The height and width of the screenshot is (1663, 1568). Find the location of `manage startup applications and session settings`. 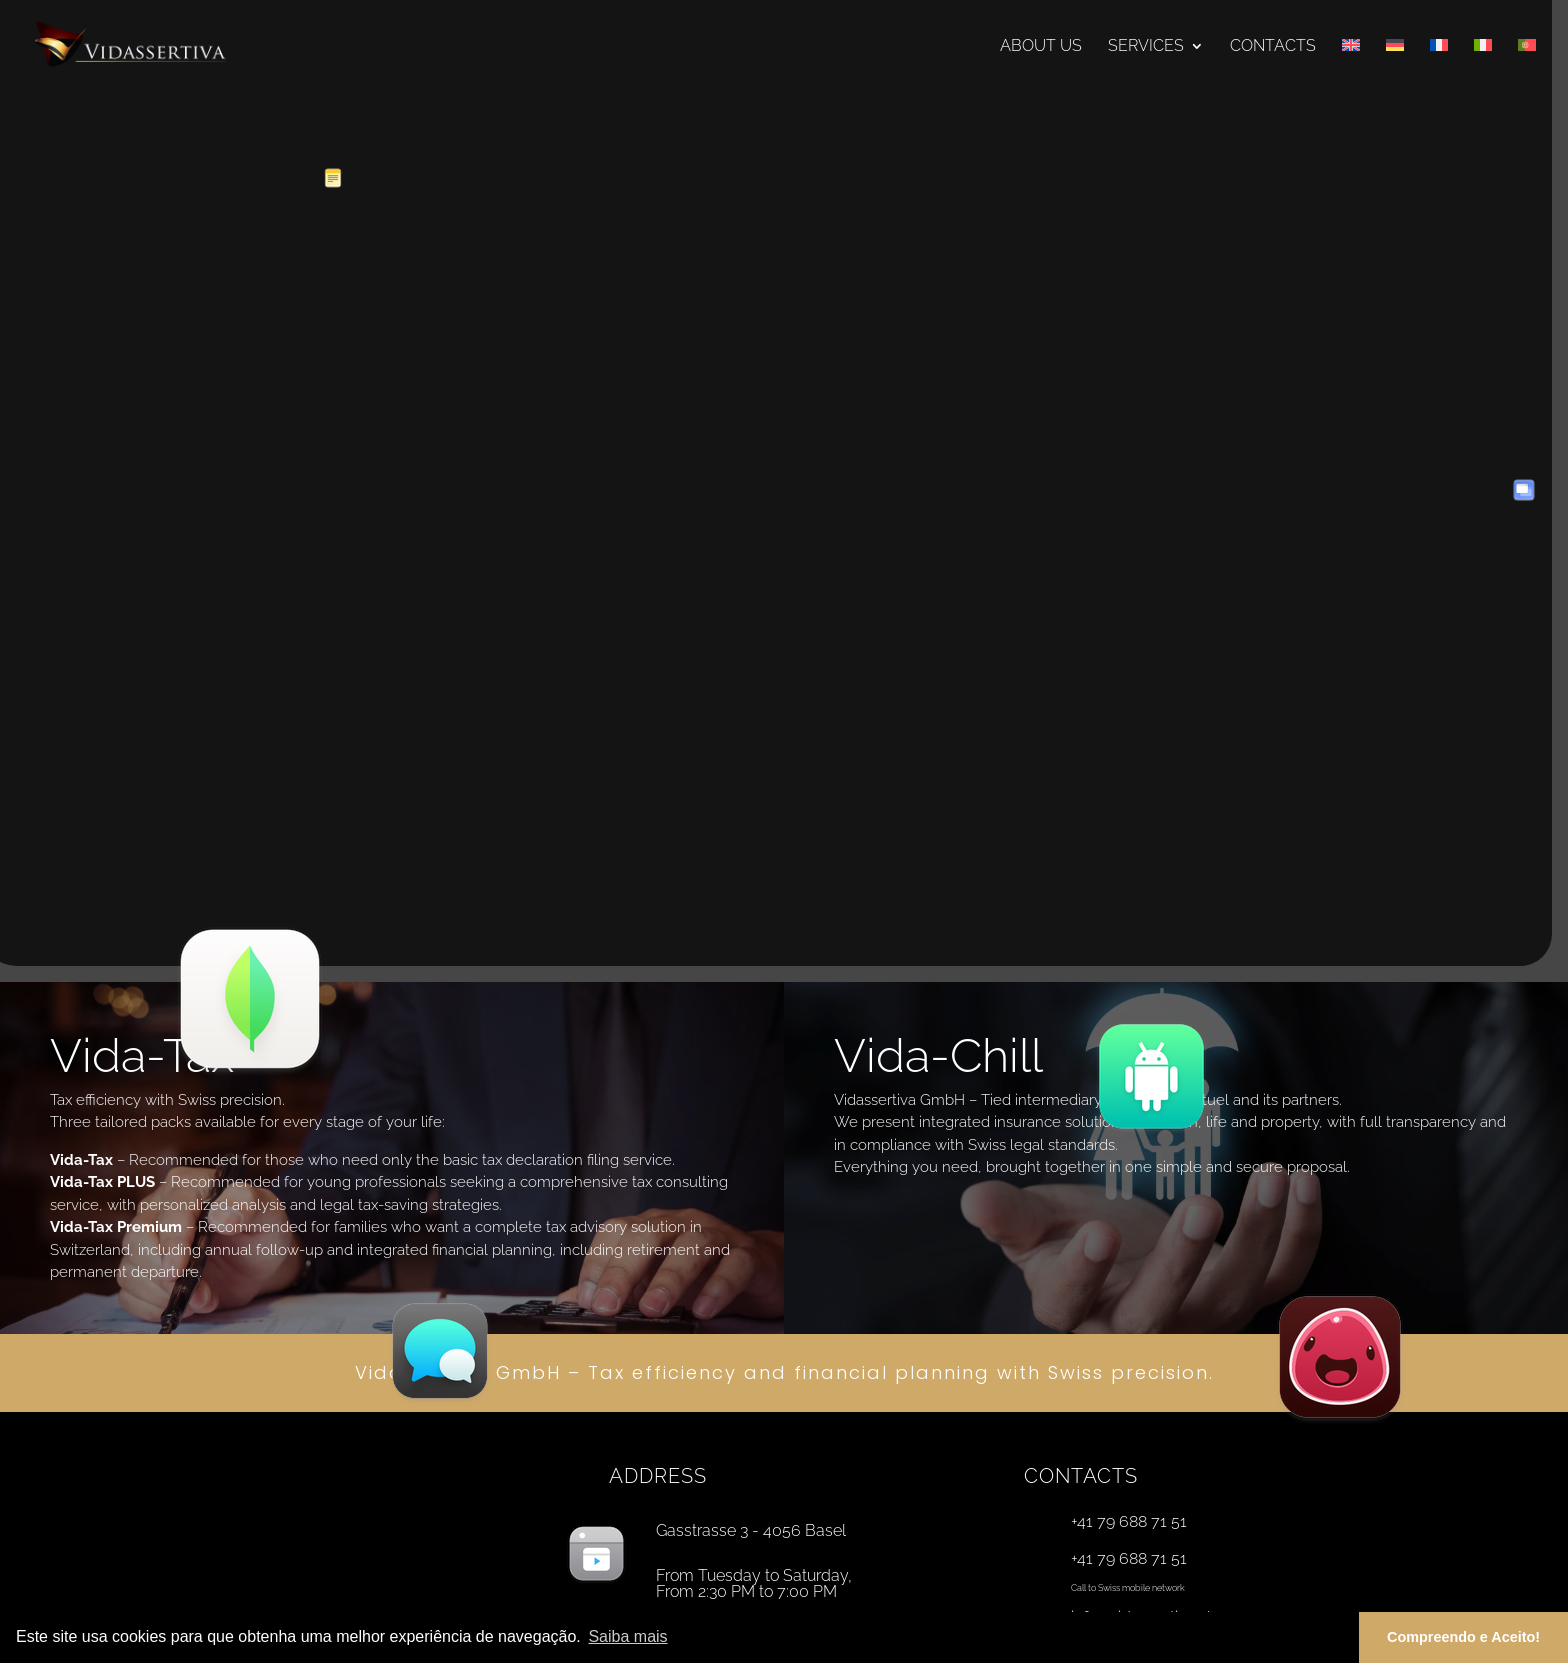

manage startup applications and session settings is located at coordinates (1524, 490).